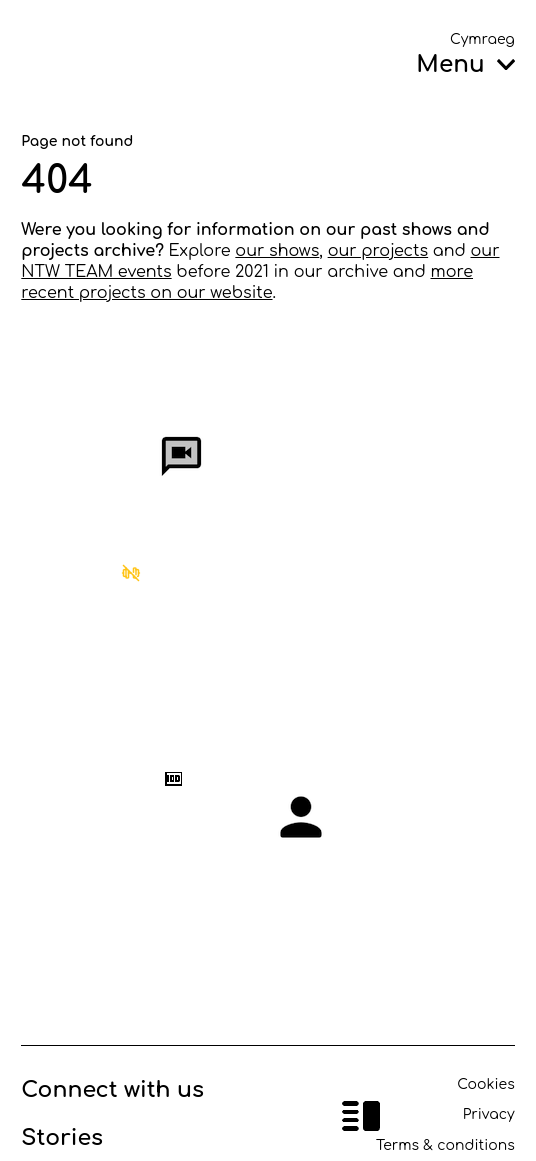 The image size is (536, 1161). What do you see at coordinates (131, 573) in the screenshot?
I see `disable workout tracking` at bounding box center [131, 573].